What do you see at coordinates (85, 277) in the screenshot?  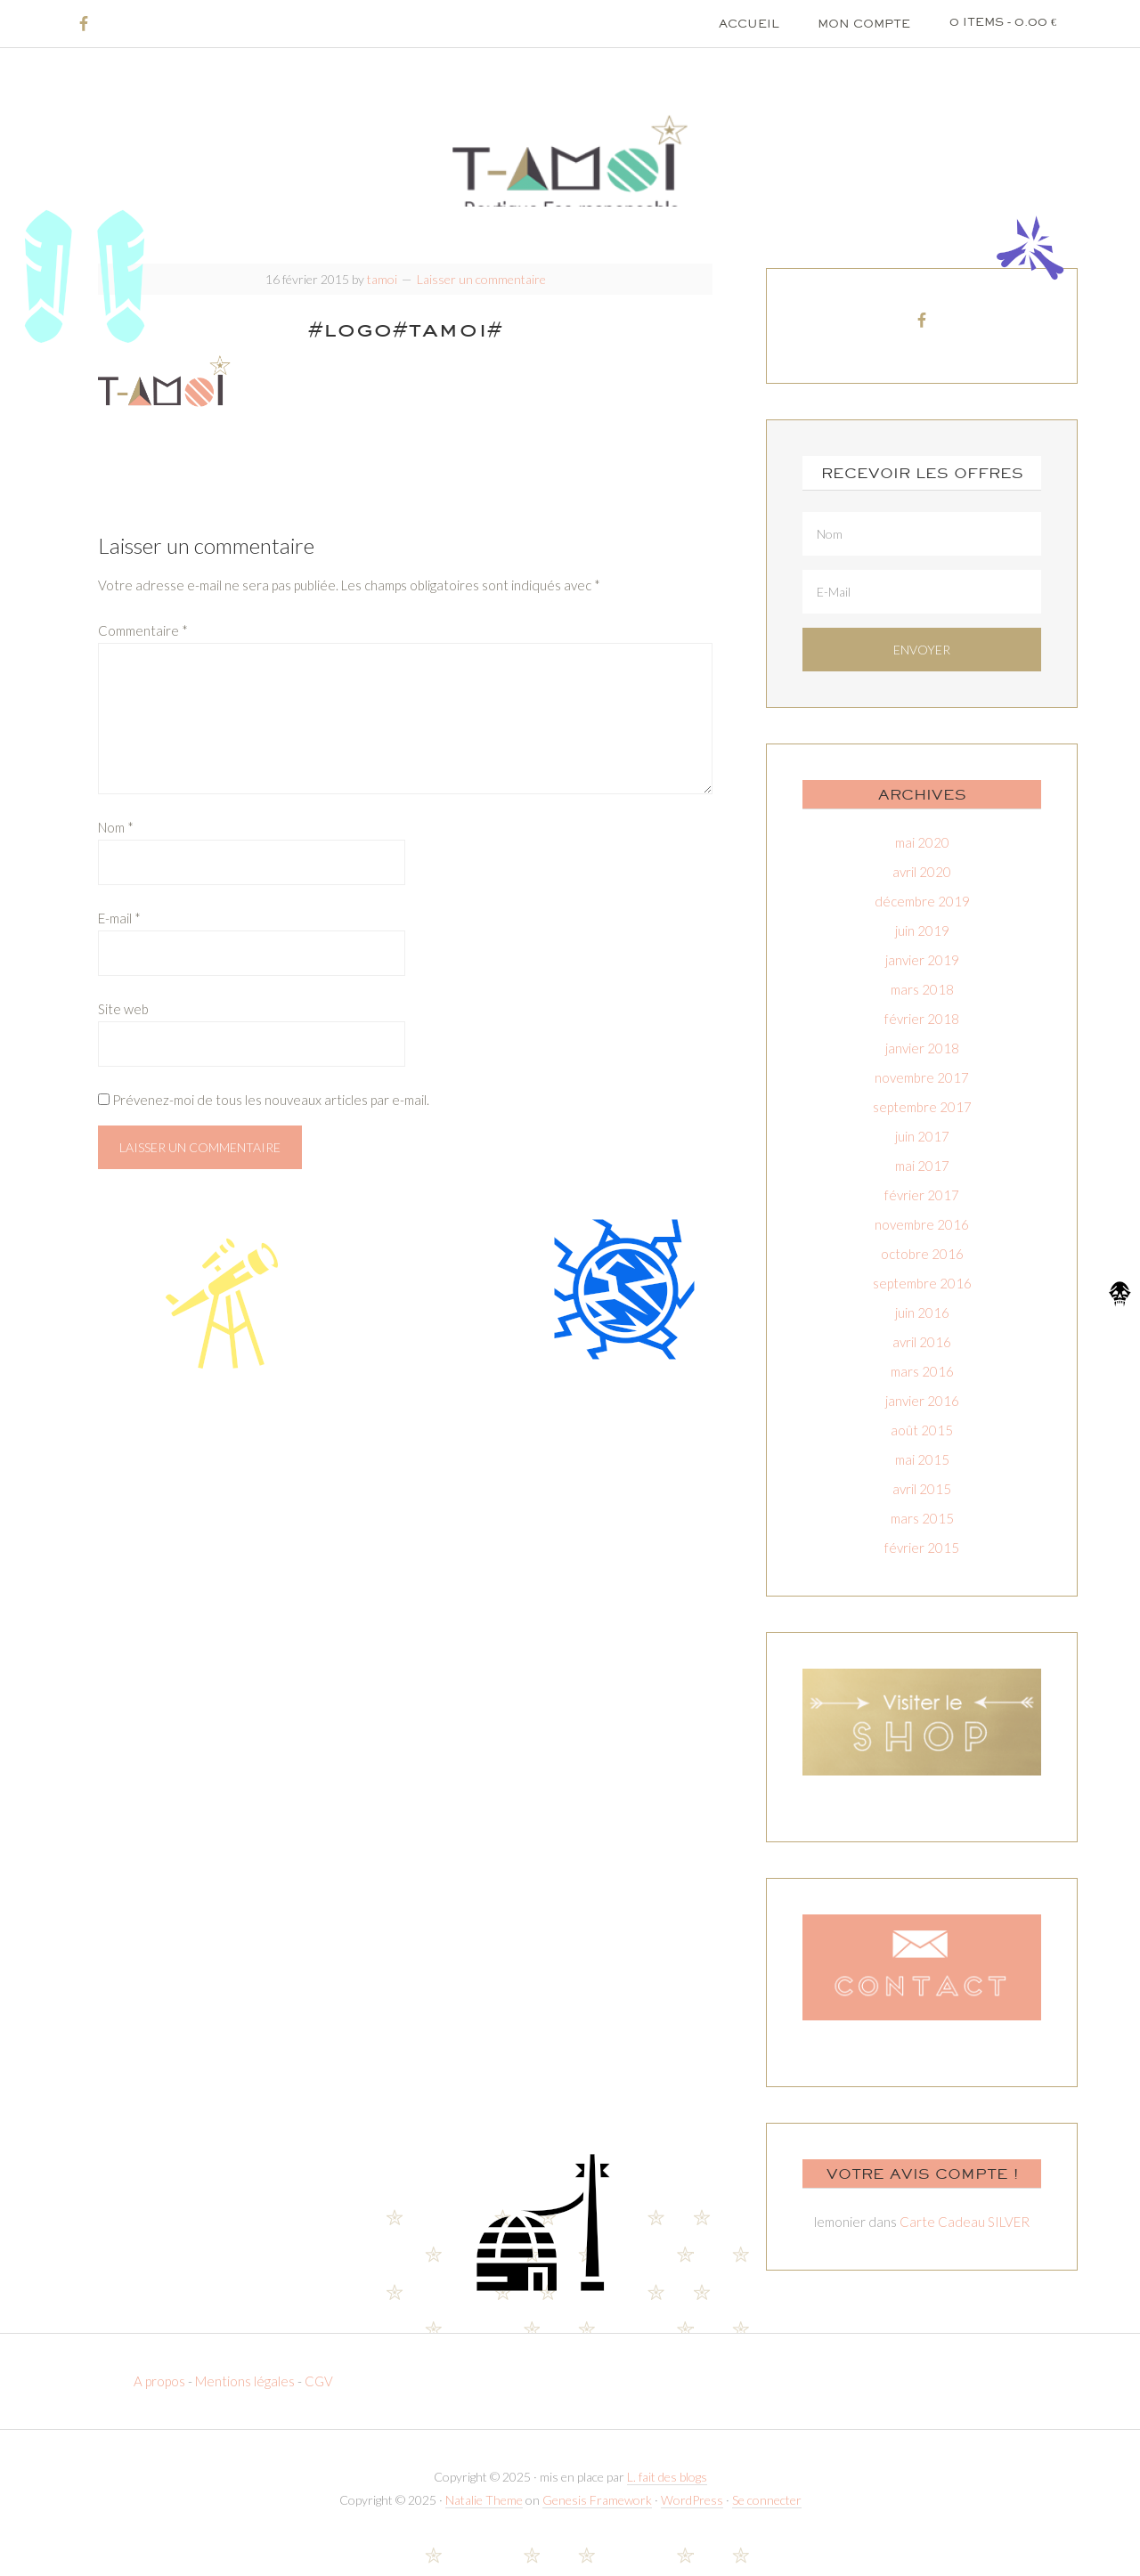 I see `equip leg armor to your character` at bounding box center [85, 277].